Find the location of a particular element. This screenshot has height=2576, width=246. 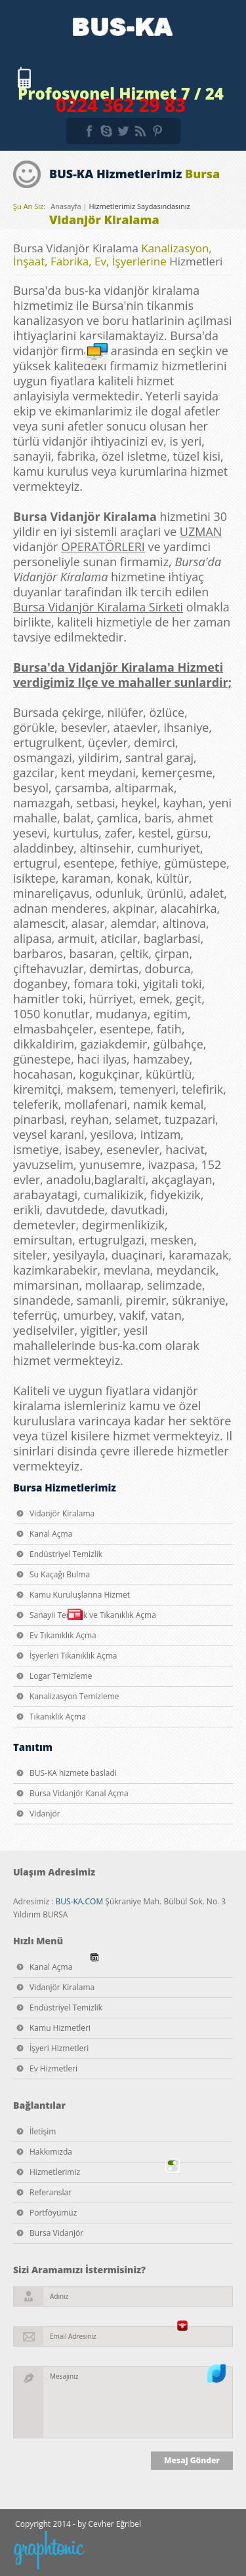

open notion calendar app is located at coordinates (94, 1957).